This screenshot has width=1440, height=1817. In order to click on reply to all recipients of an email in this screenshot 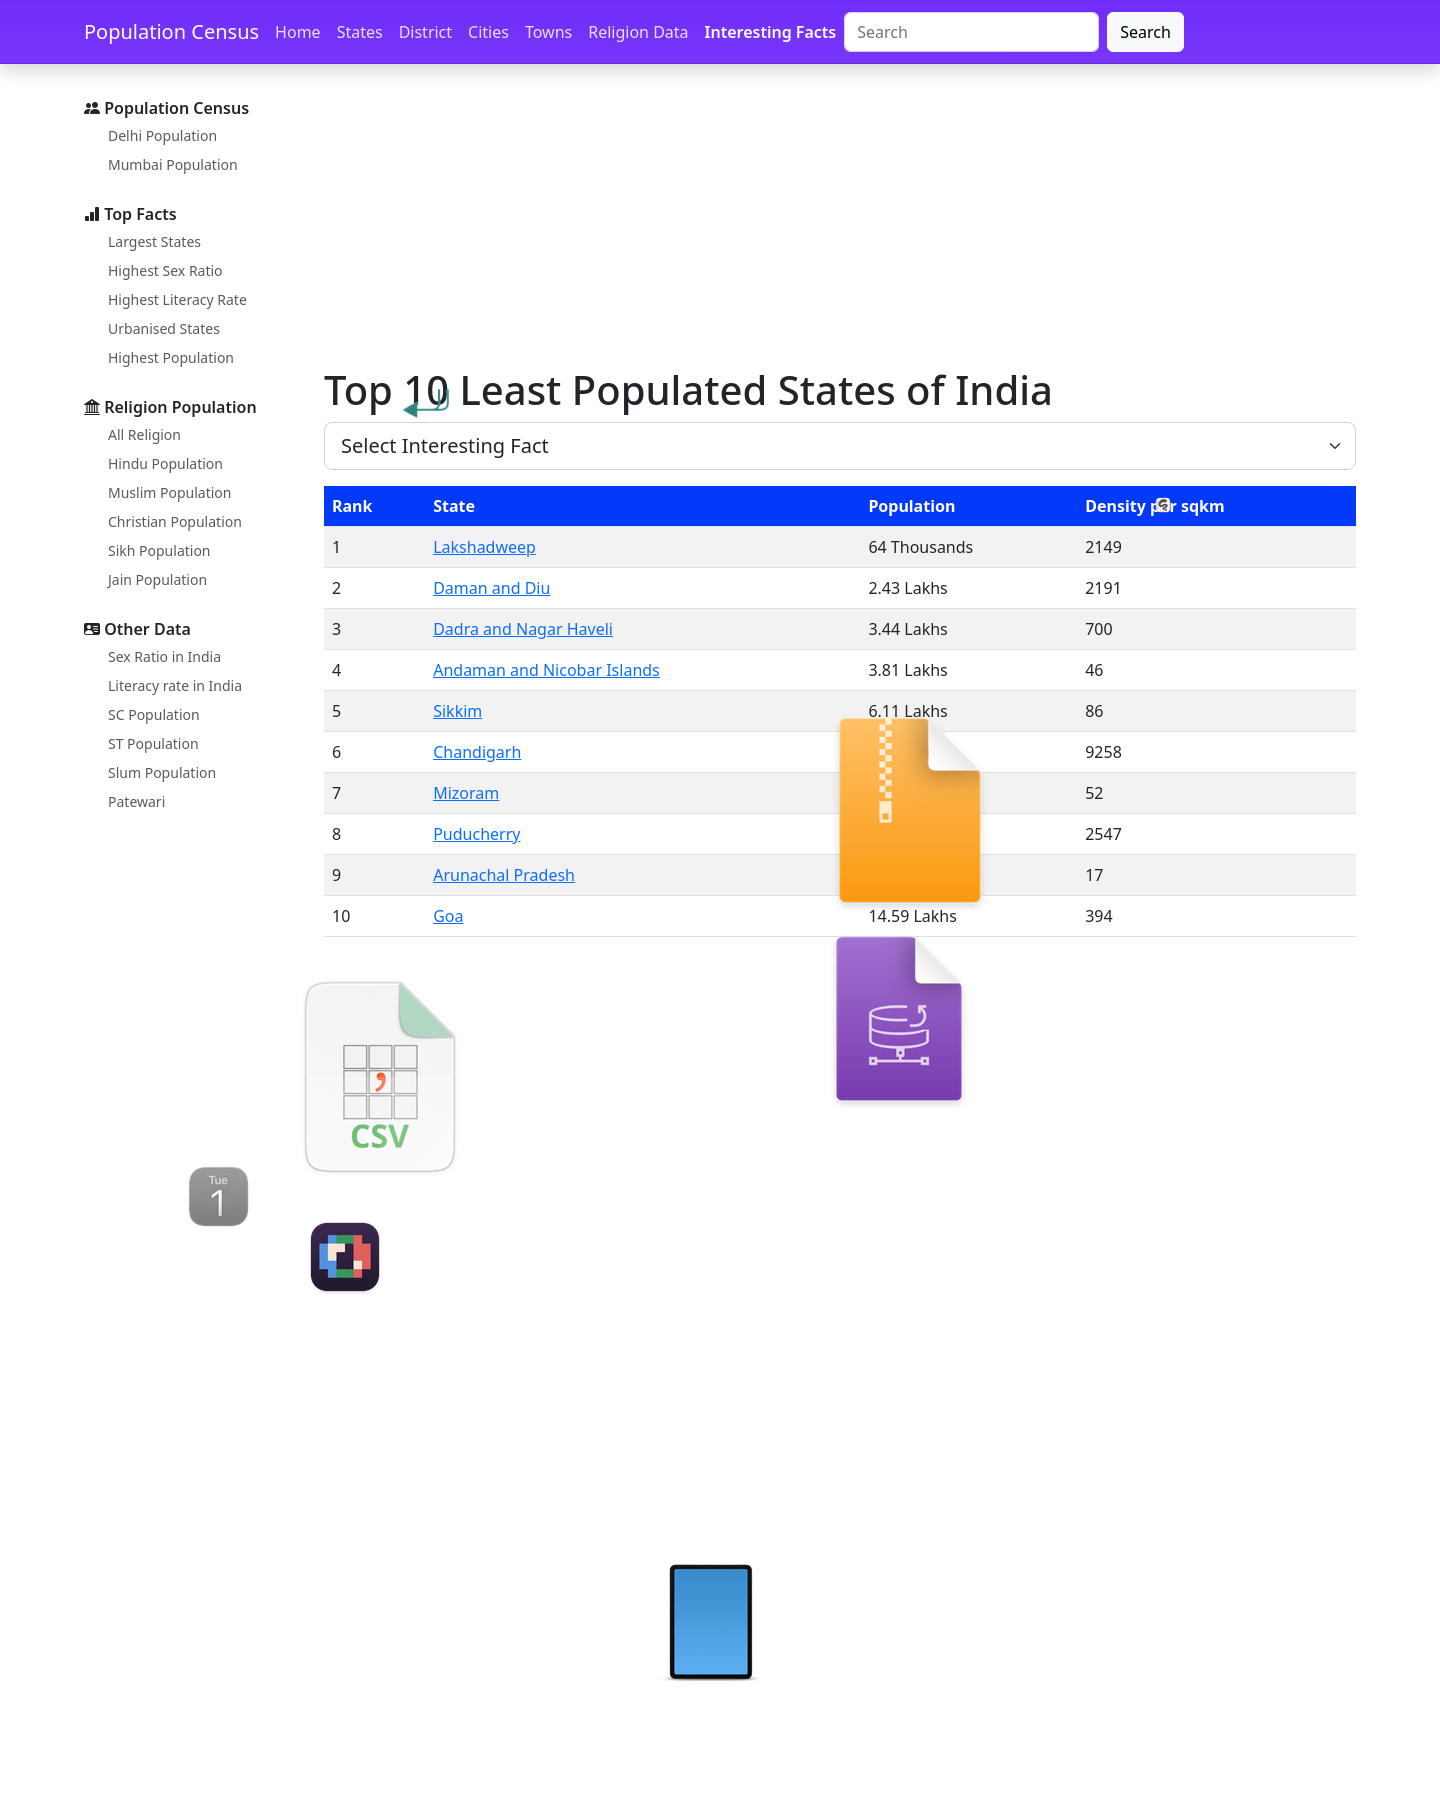, I will do `click(425, 400)`.